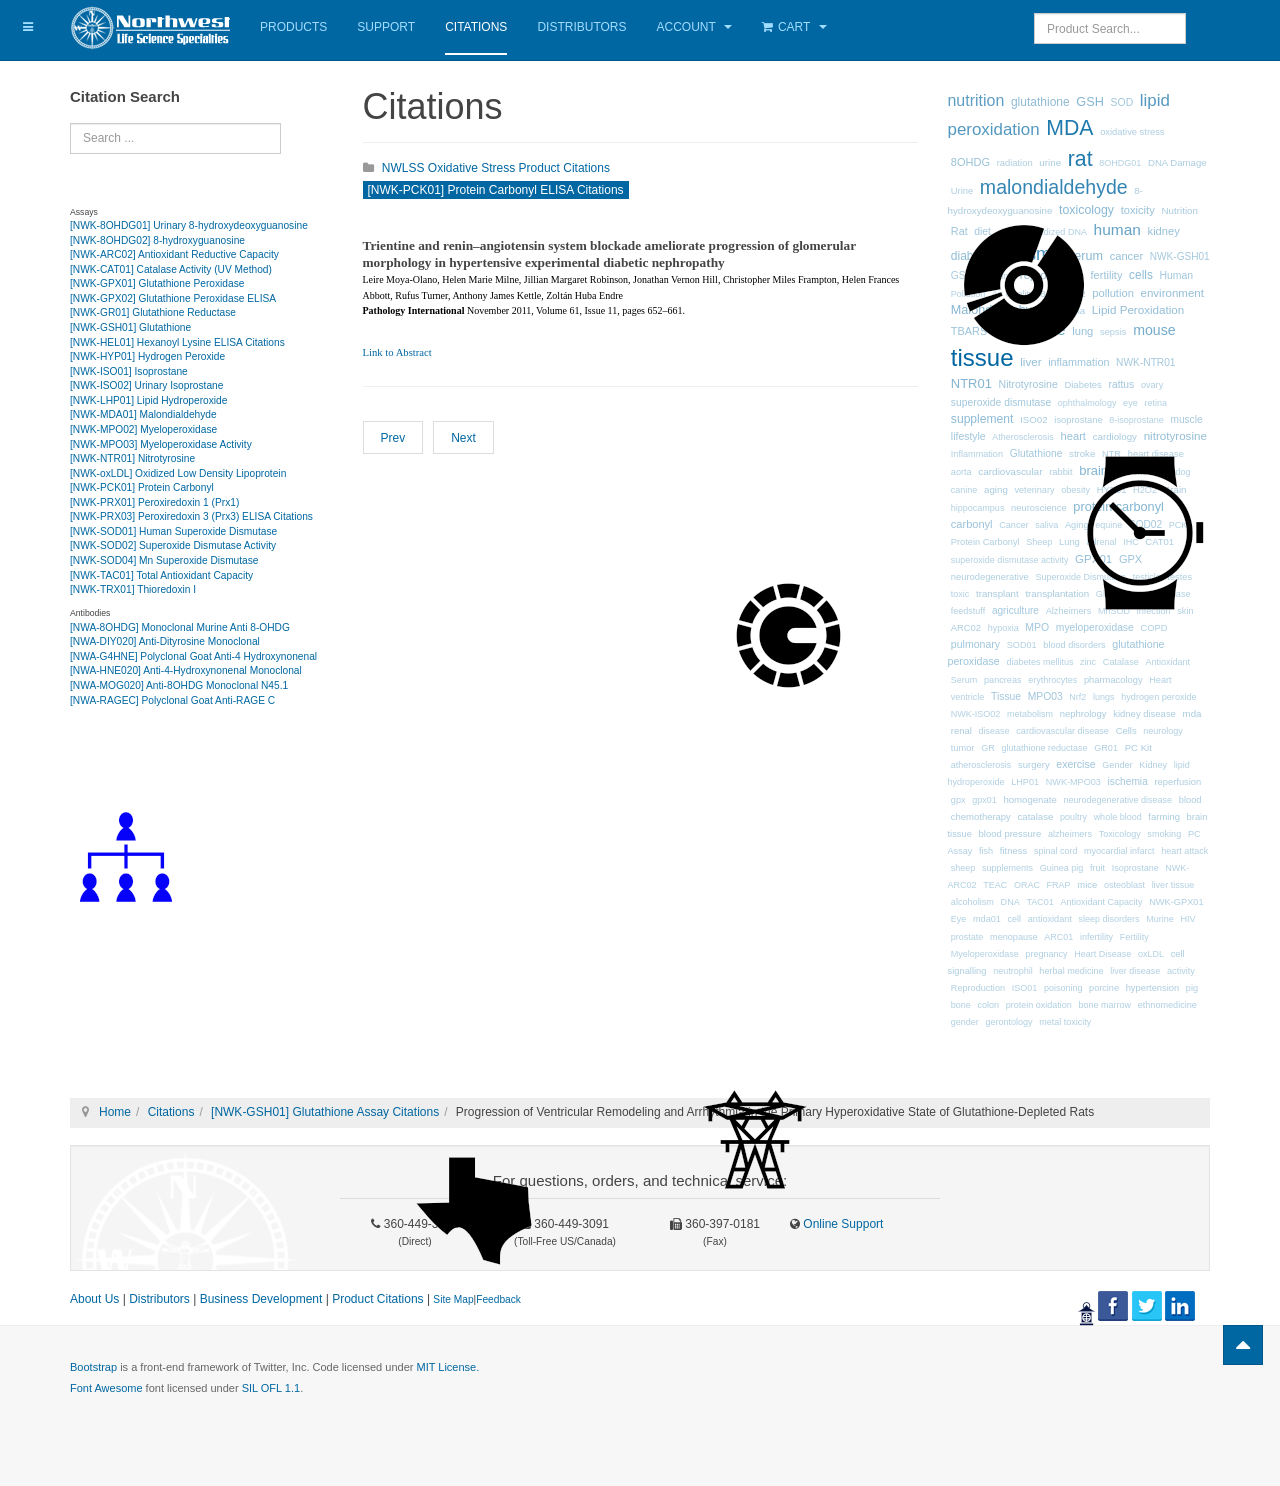 The width and height of the screenshot is (1280, 1486). What do you see at coordinates (126, 857) in the screenshot?
I see `view organizational hierarchy or team structure` at bounding box center [126, 857].